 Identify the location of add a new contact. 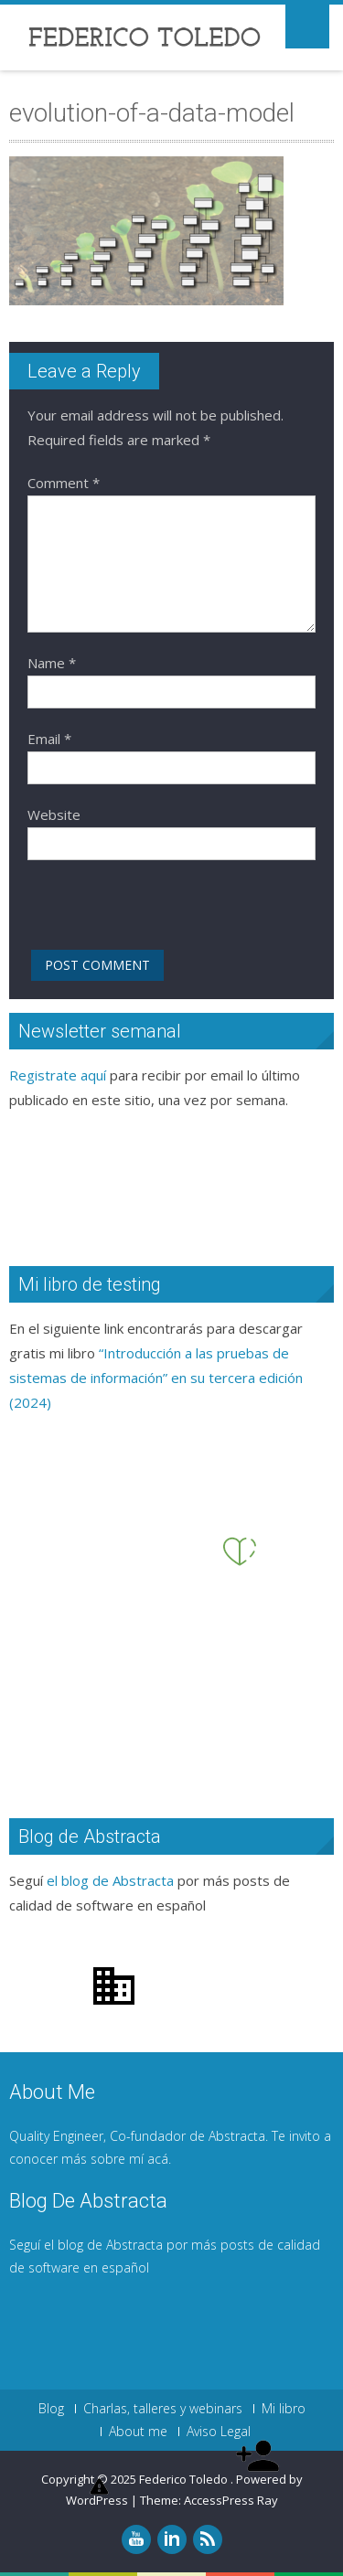
(257, 2455).